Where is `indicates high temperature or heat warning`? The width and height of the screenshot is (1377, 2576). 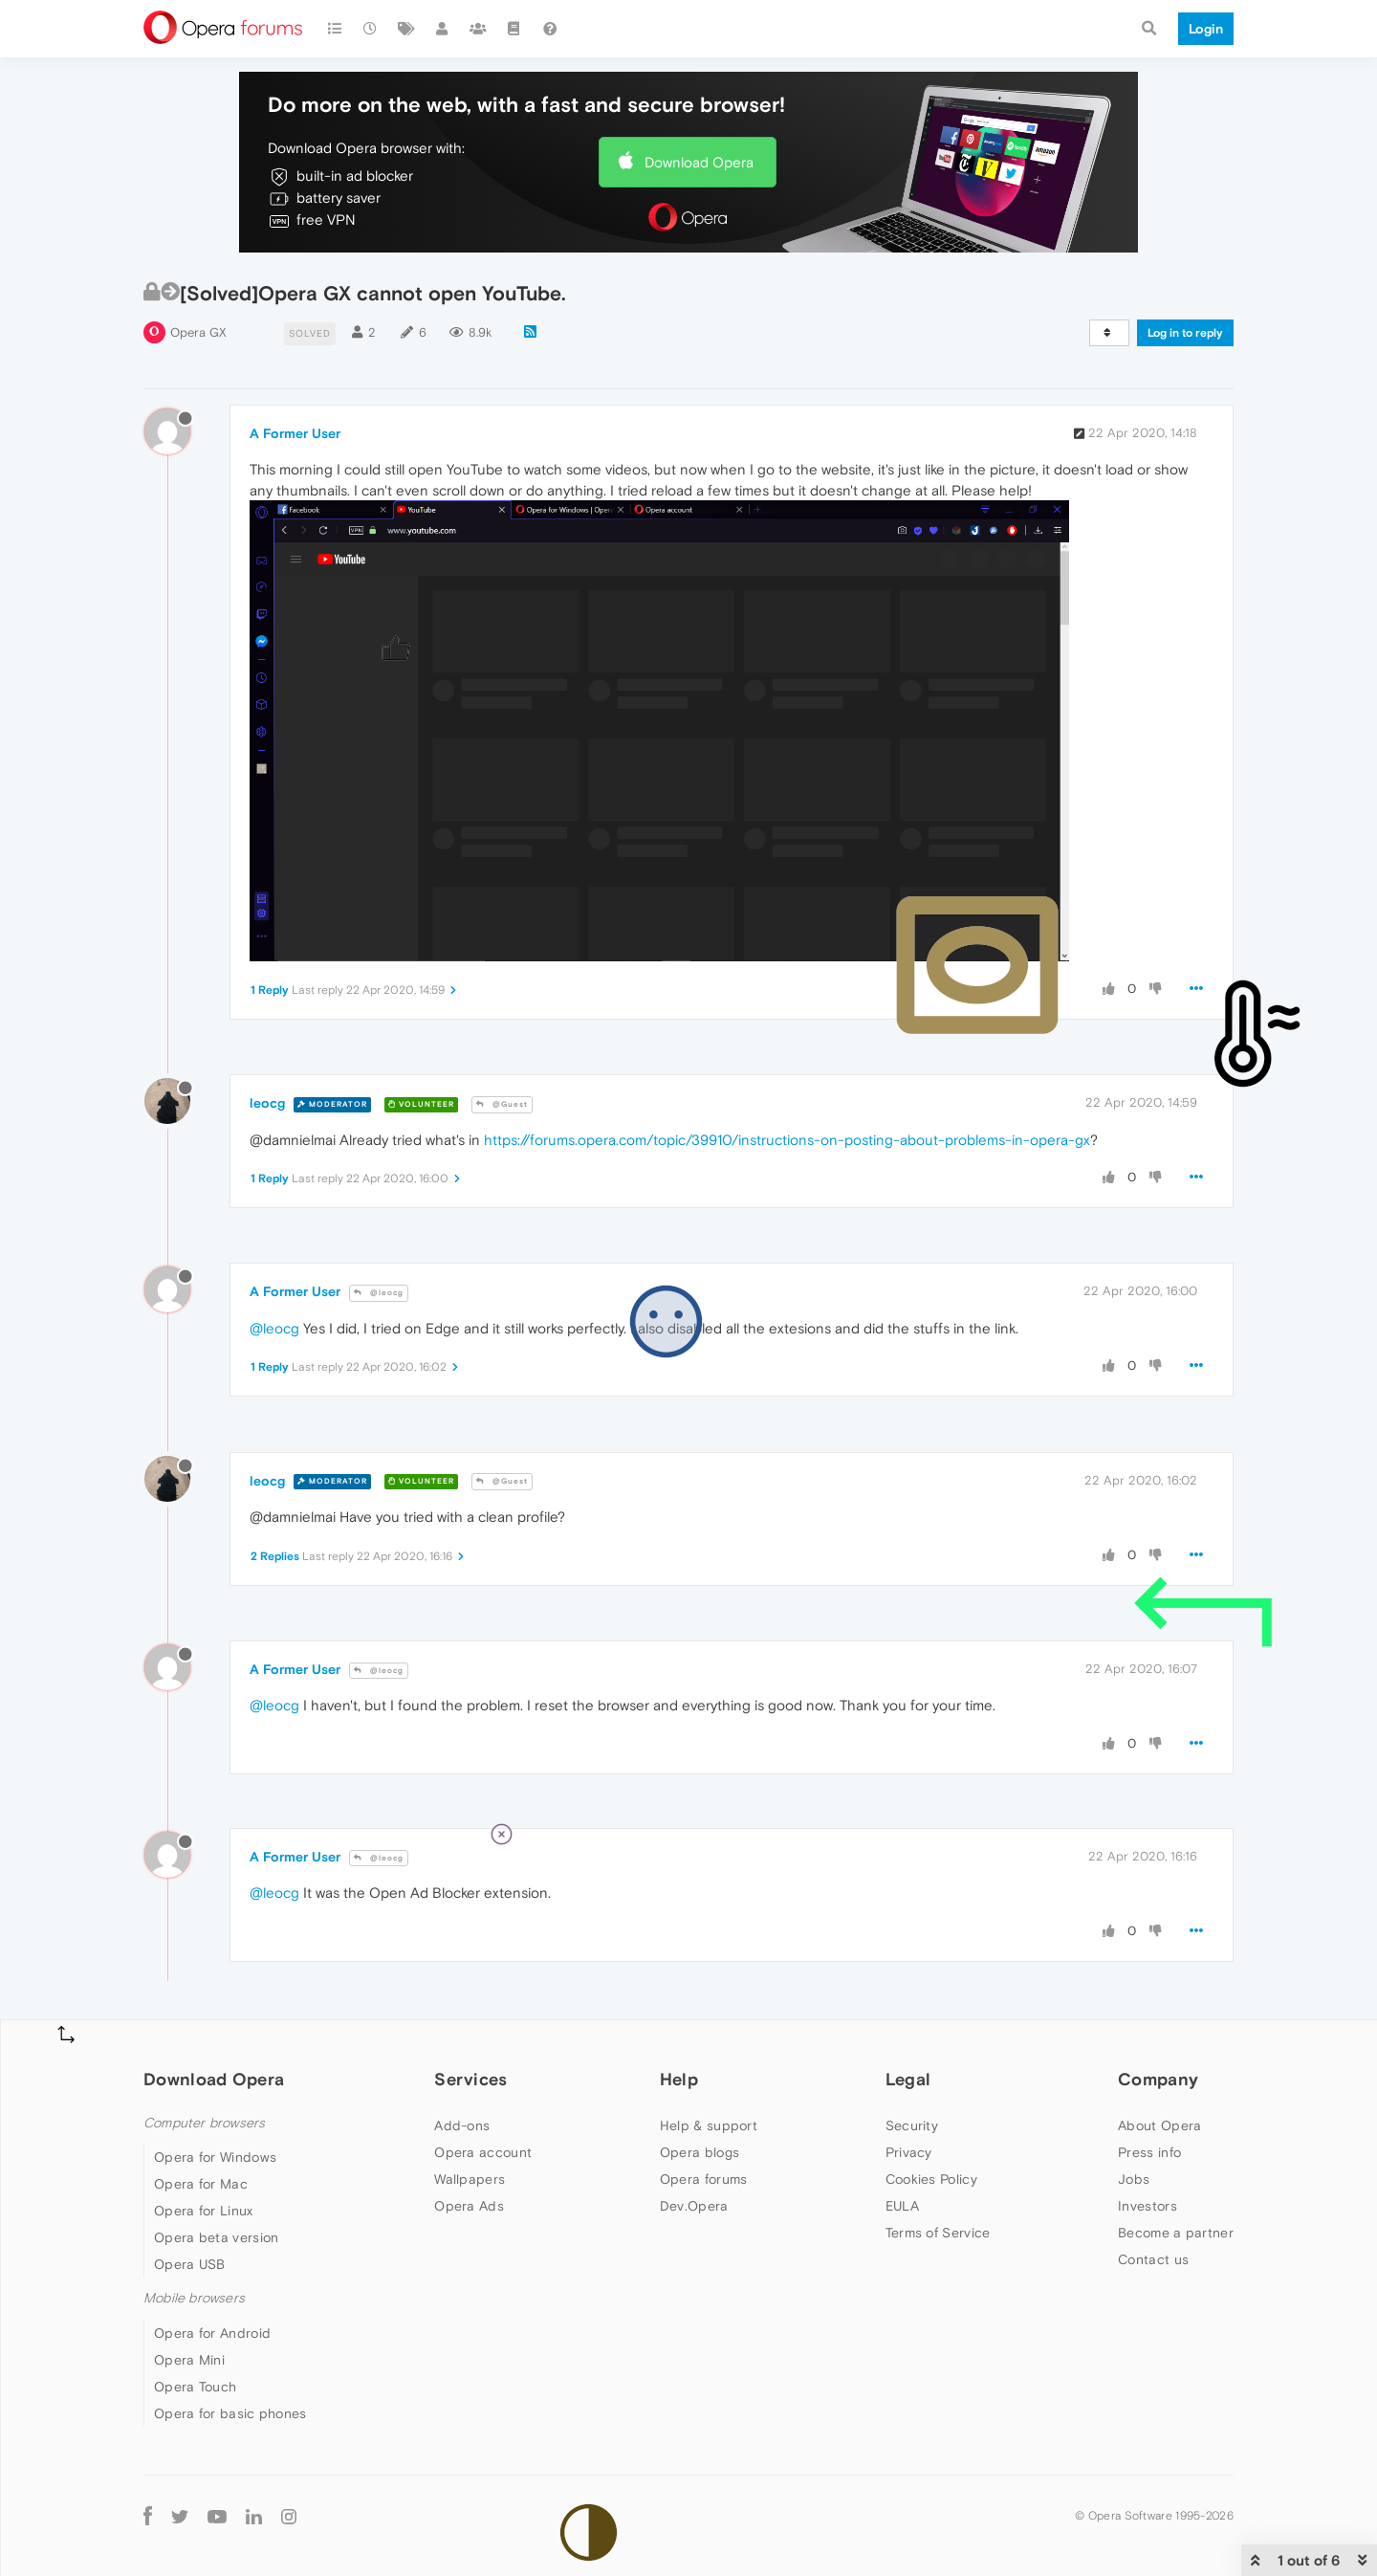 indicates high temperature or heat warning is located at coordinates (1246, 1033).